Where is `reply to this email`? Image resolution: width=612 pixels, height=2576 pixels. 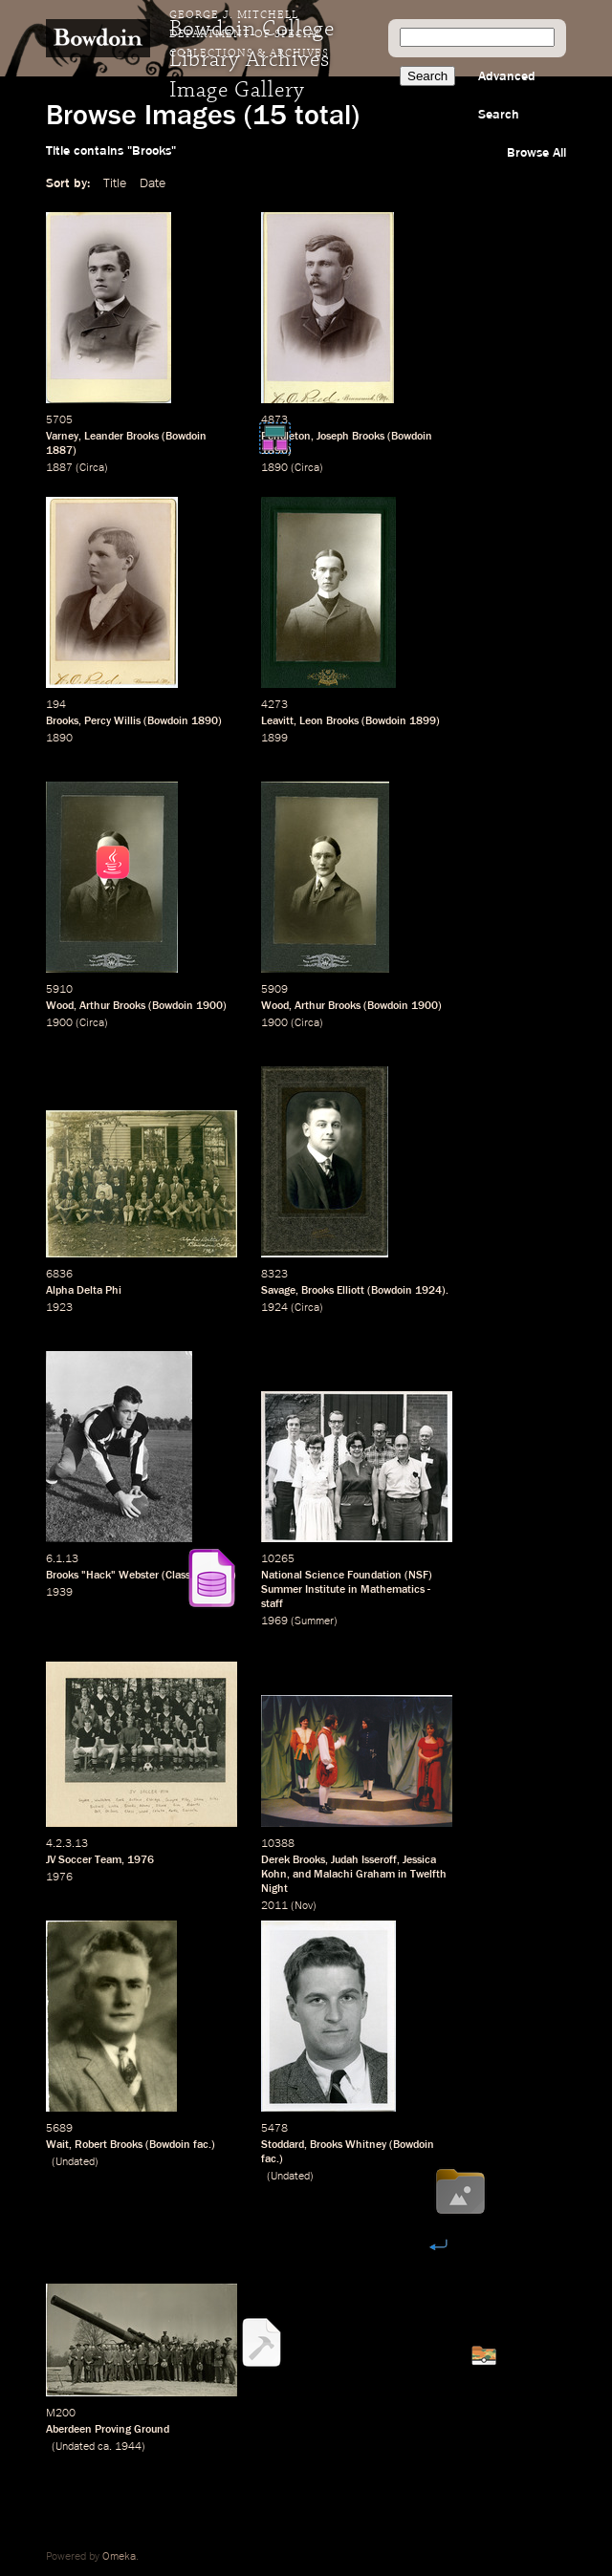 reply to this email is located at coordinates (438, 2243).